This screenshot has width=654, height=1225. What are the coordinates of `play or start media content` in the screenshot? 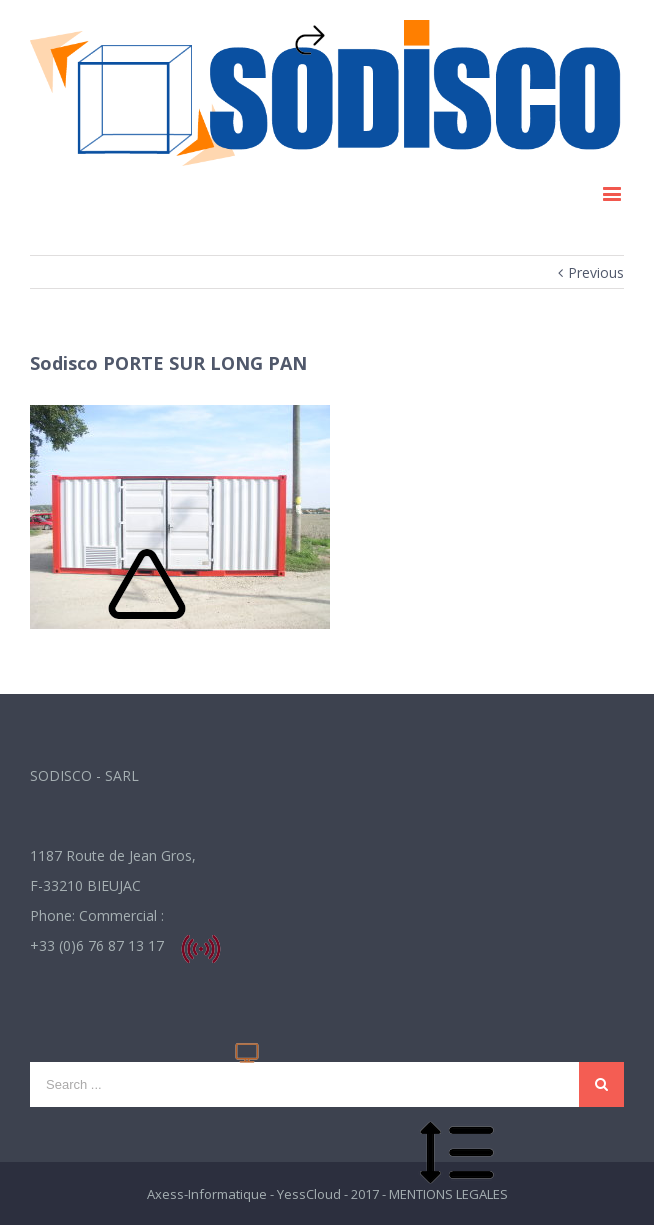 It's located at (147, 584).